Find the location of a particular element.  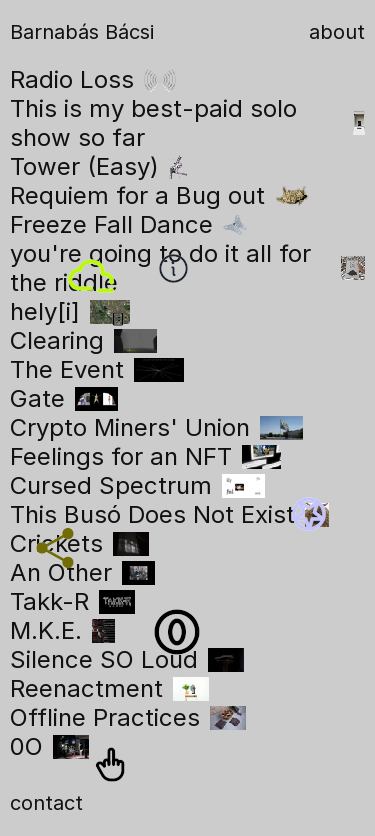

represents a 10 playing card in a card game is located at coordinates (118, 319).